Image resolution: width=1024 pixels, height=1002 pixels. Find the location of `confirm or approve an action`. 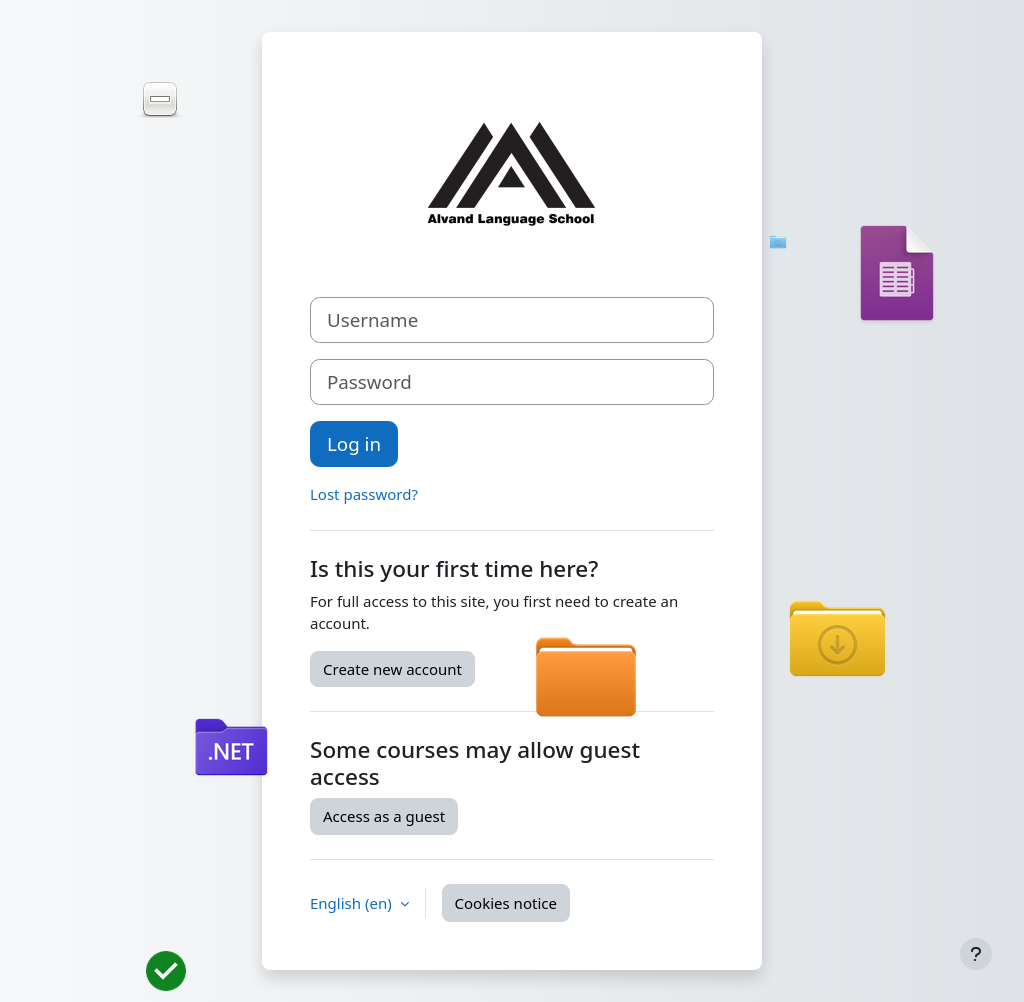

confirm or approve an action is located at coordinates (166, 971).